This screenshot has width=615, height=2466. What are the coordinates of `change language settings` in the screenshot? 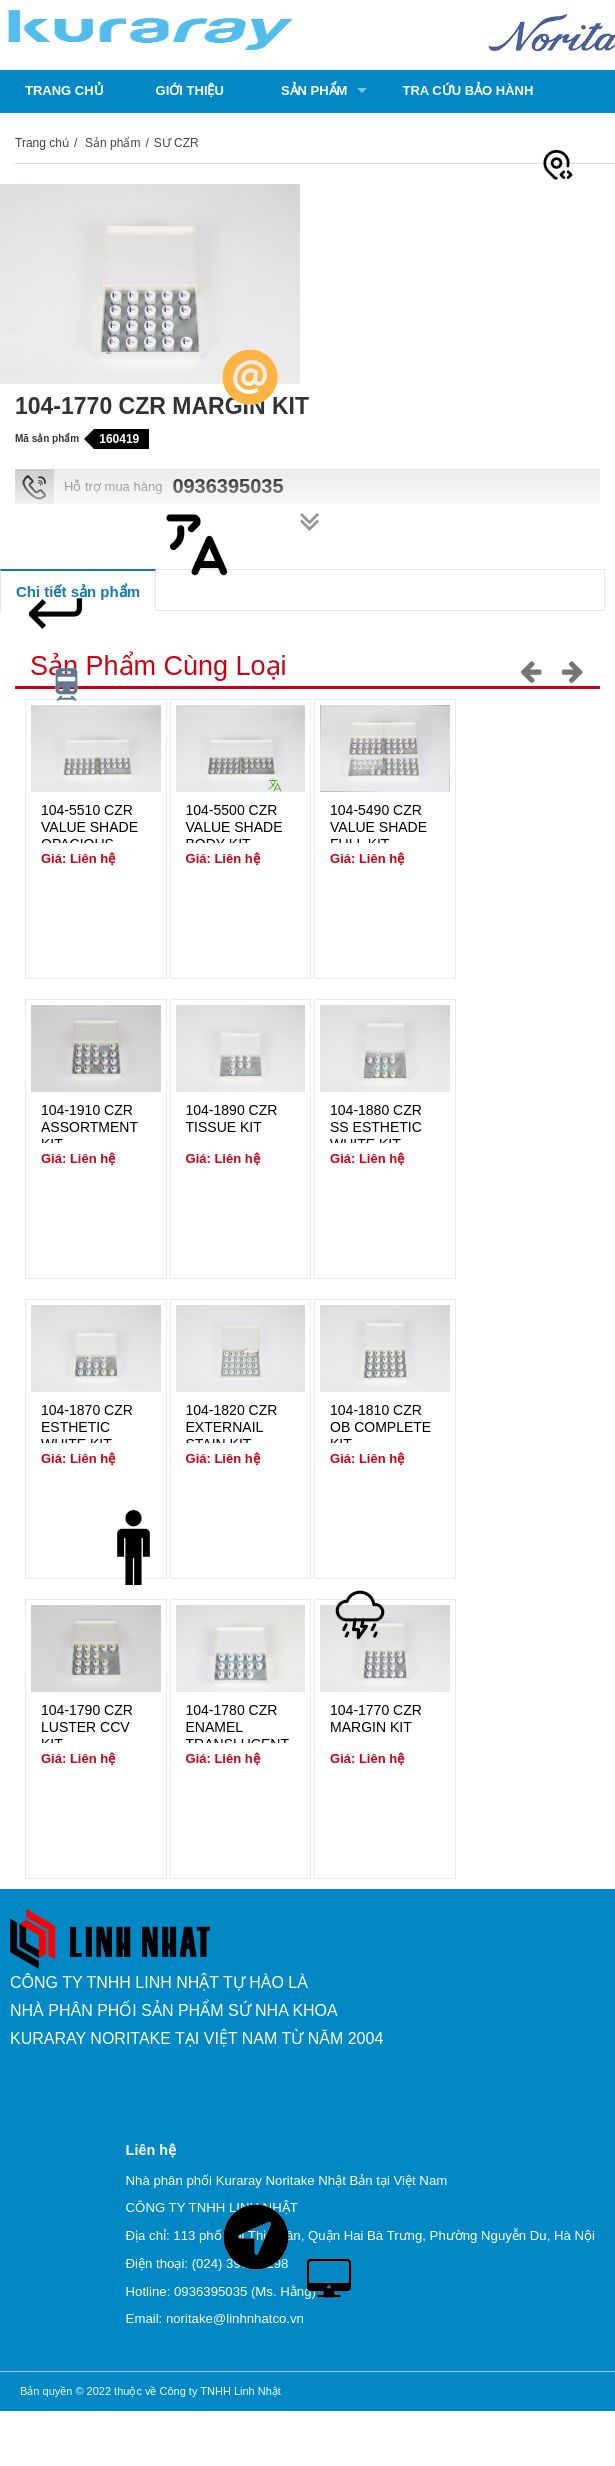 It's located at (275, 785).